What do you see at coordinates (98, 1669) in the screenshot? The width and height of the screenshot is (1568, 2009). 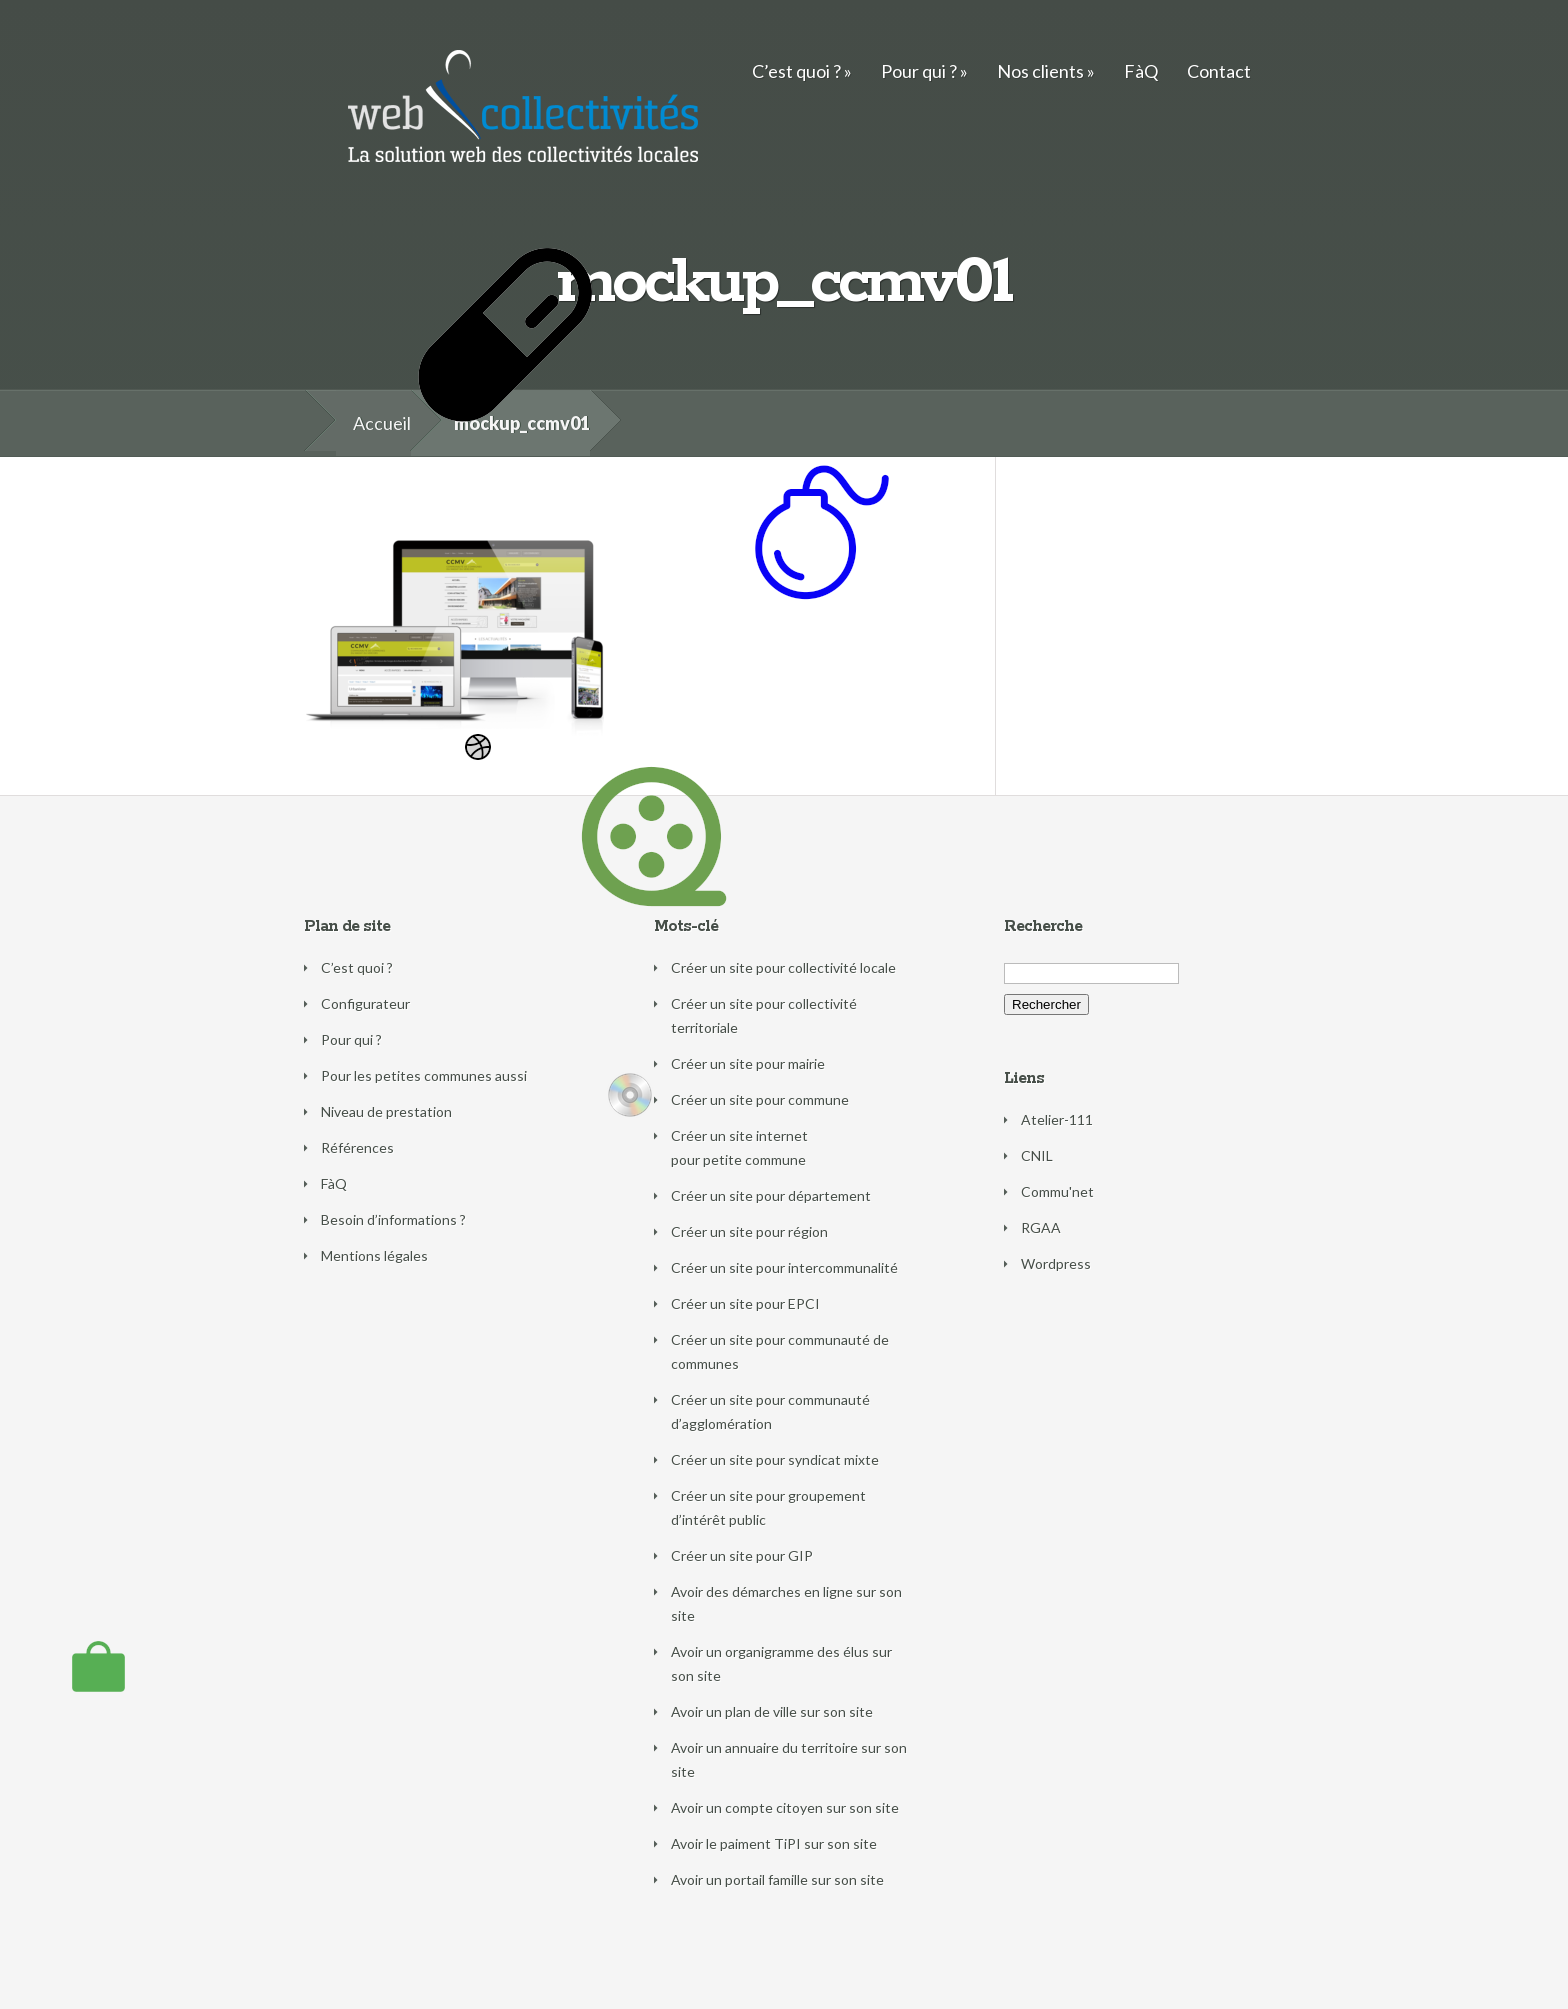 I see `view your shopping bag` at bounding box center [98, 1669].